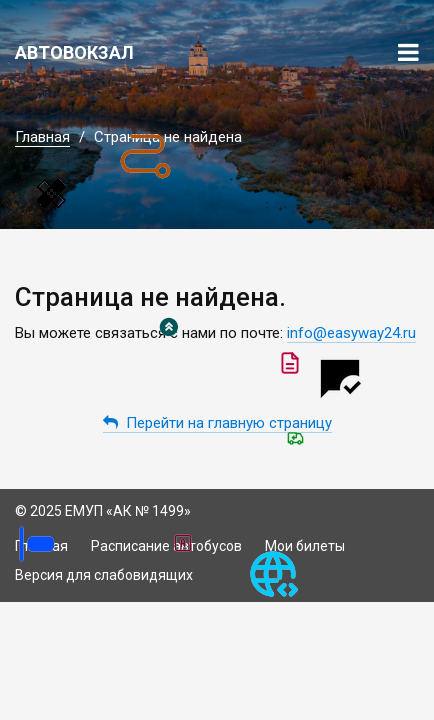  Describe the element at coordinates (273, 574) in the screenshot. I see `access web development tools` at that location.